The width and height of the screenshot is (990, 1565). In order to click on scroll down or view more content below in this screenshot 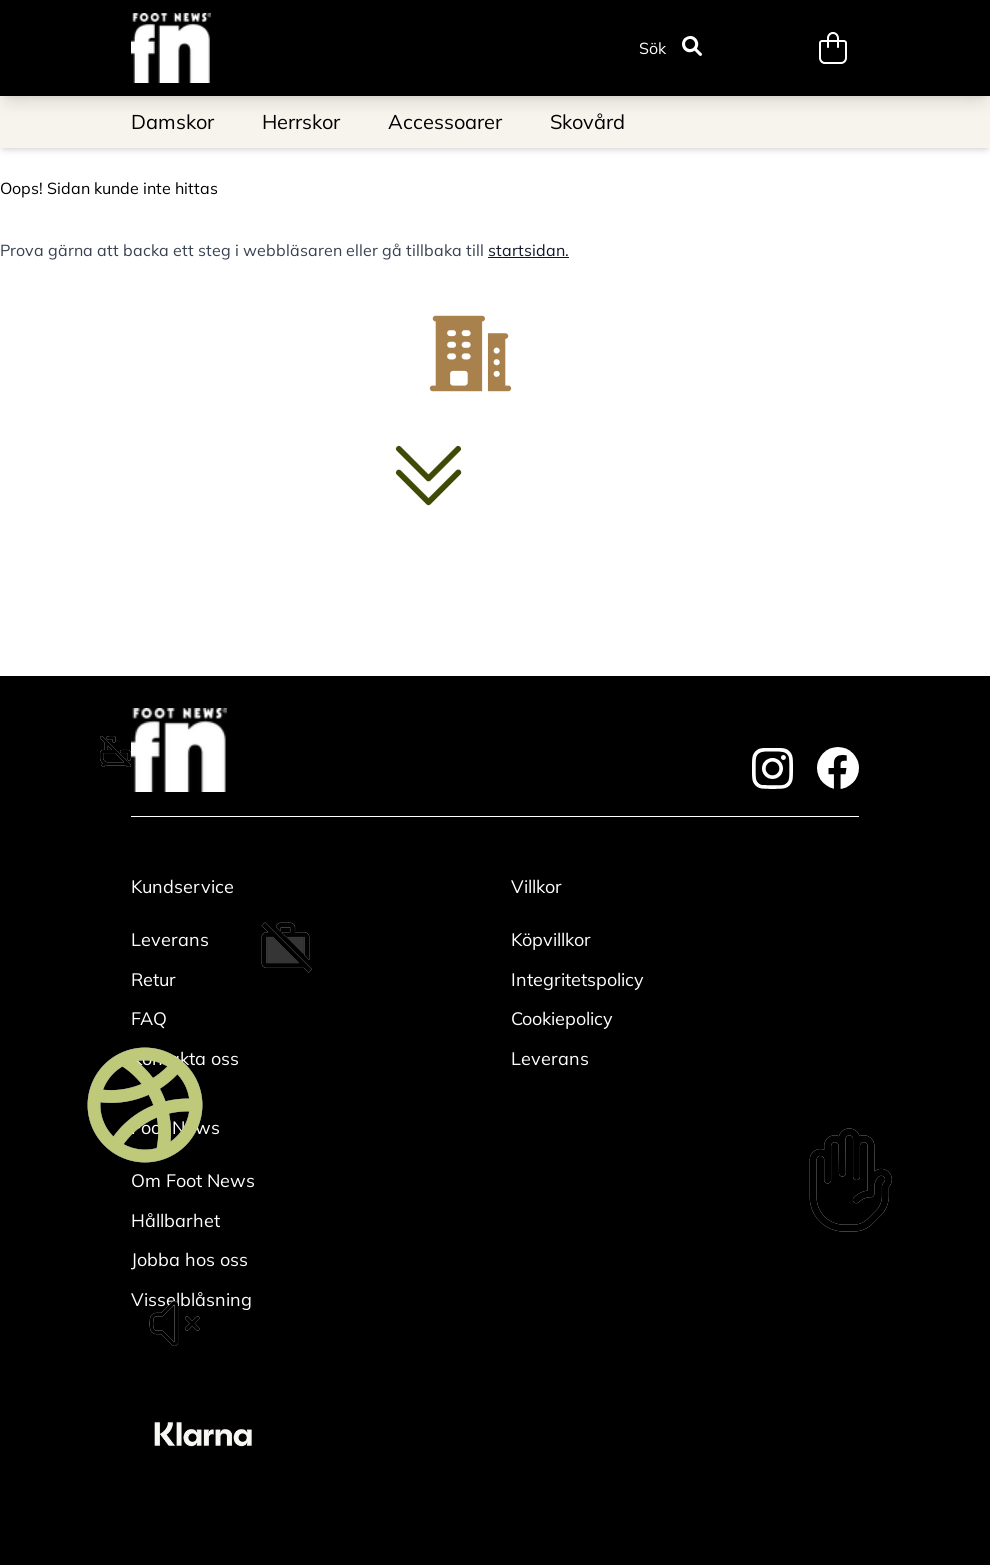, I will do `click(428, 475)`.